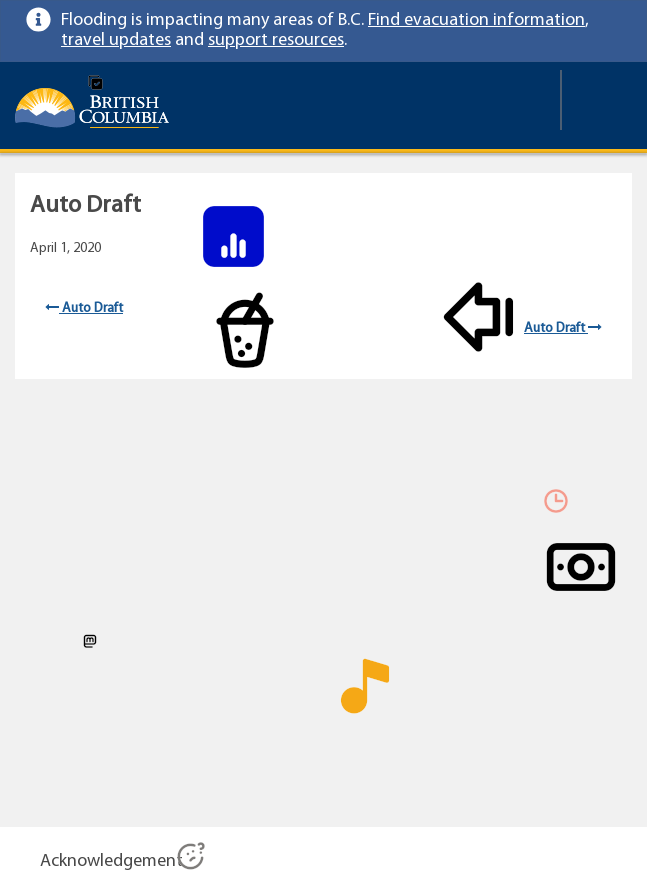  I want to click on content copied to clipboard successfully, so click(95, 82).